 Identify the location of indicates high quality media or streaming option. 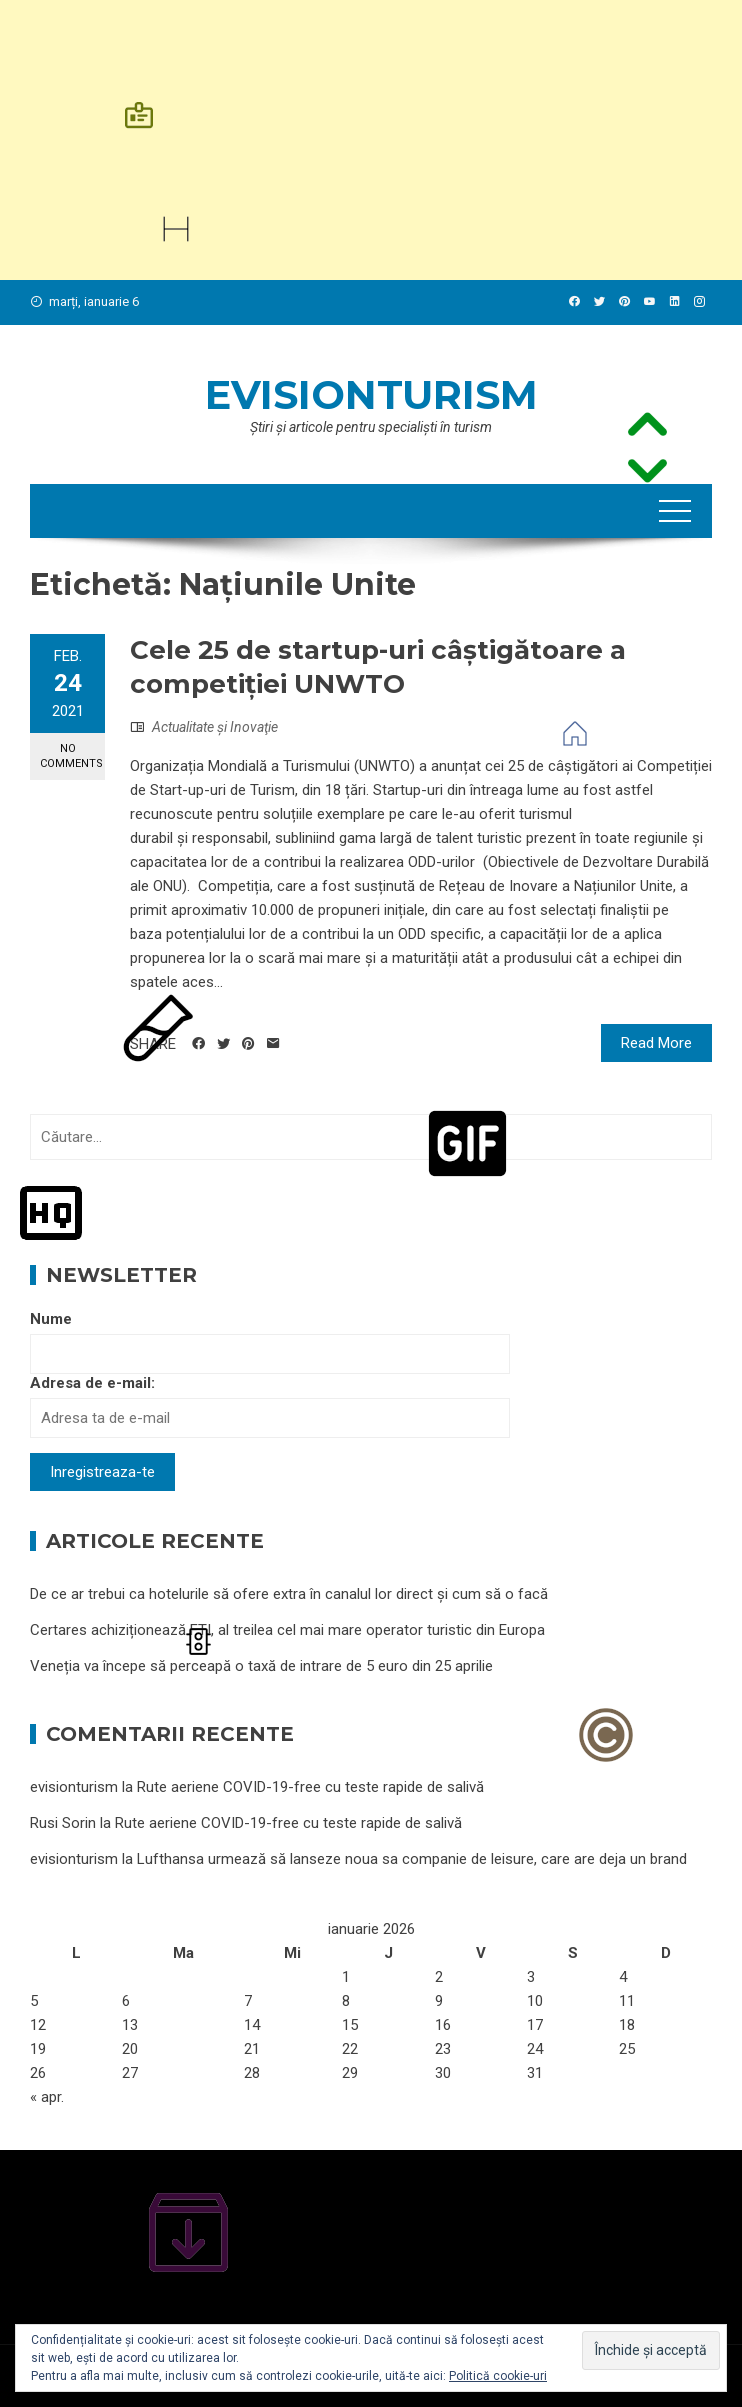
(51, 1213).